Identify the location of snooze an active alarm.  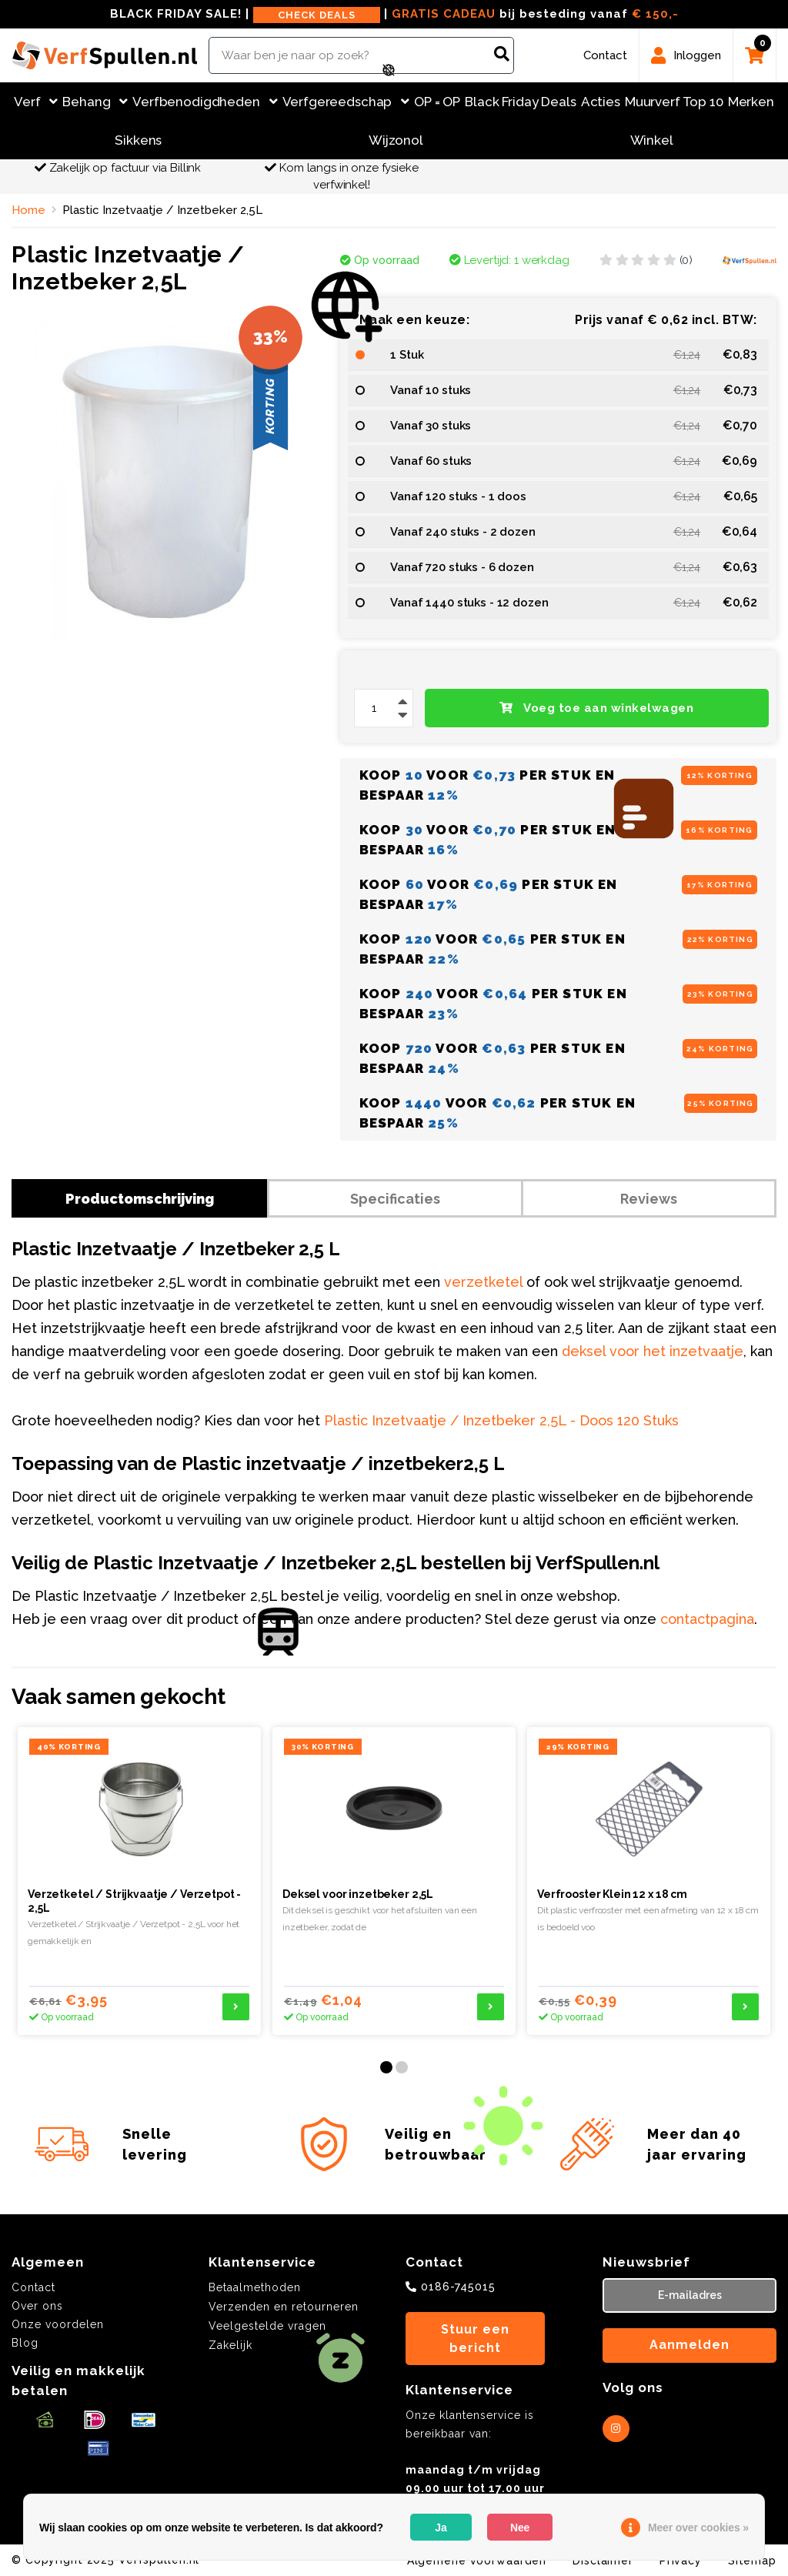
(340, 2357).